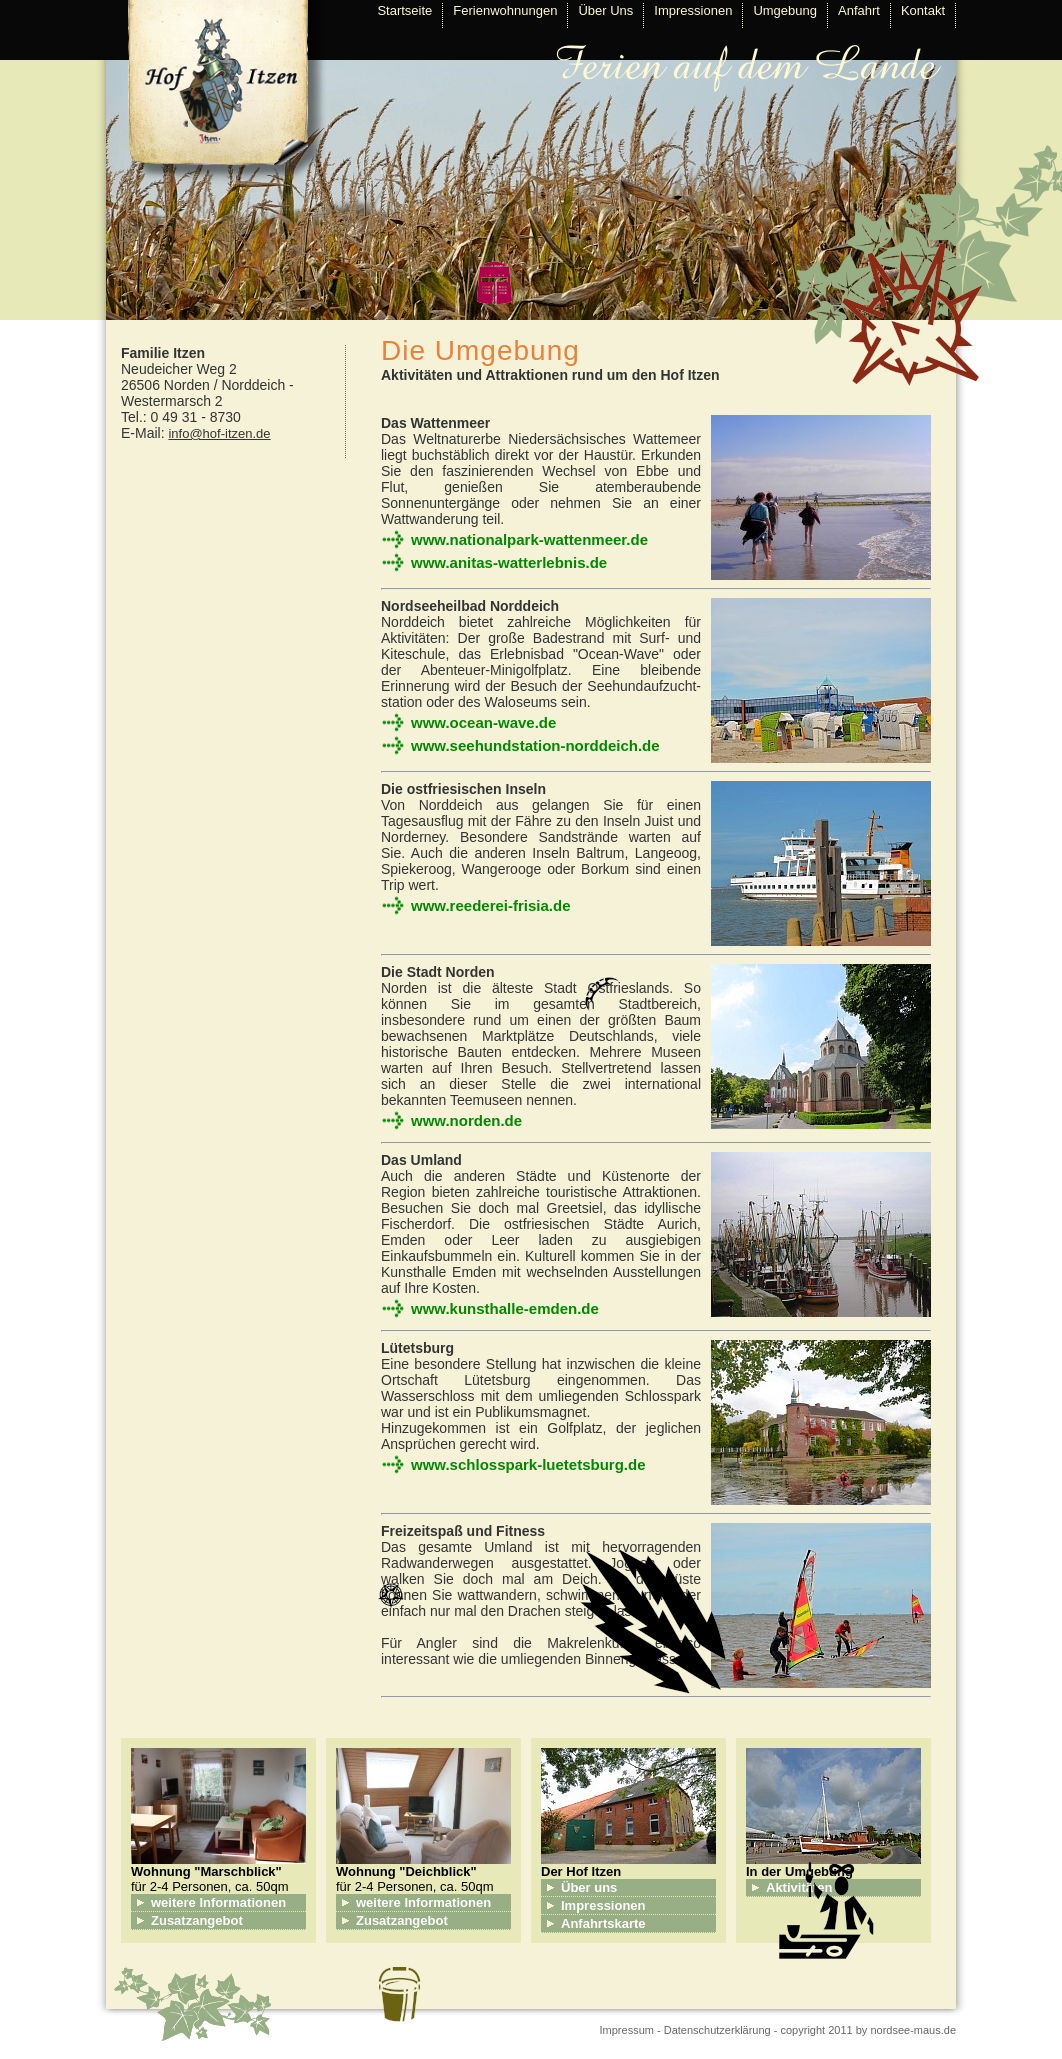 This screenshot has width=1062, height=2059. I want to click on lightning attack or electric slash ability, so click(654, 1620).